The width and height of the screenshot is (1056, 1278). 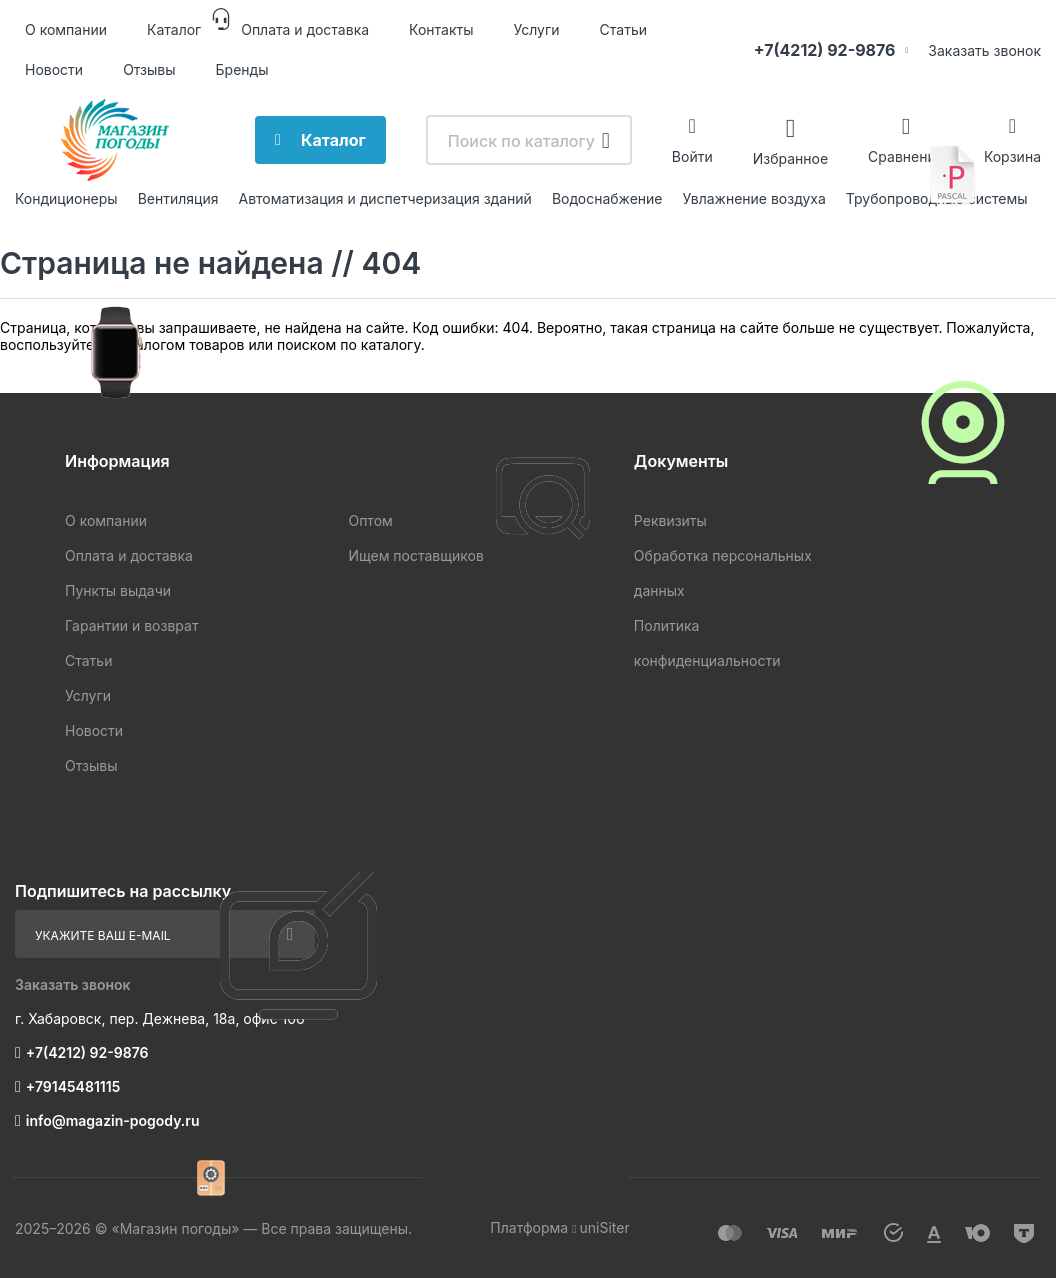 What do you see at coordinates (963, 429) in the screenshot?
I see `access webcam settings` at bounding box center [963, 429].